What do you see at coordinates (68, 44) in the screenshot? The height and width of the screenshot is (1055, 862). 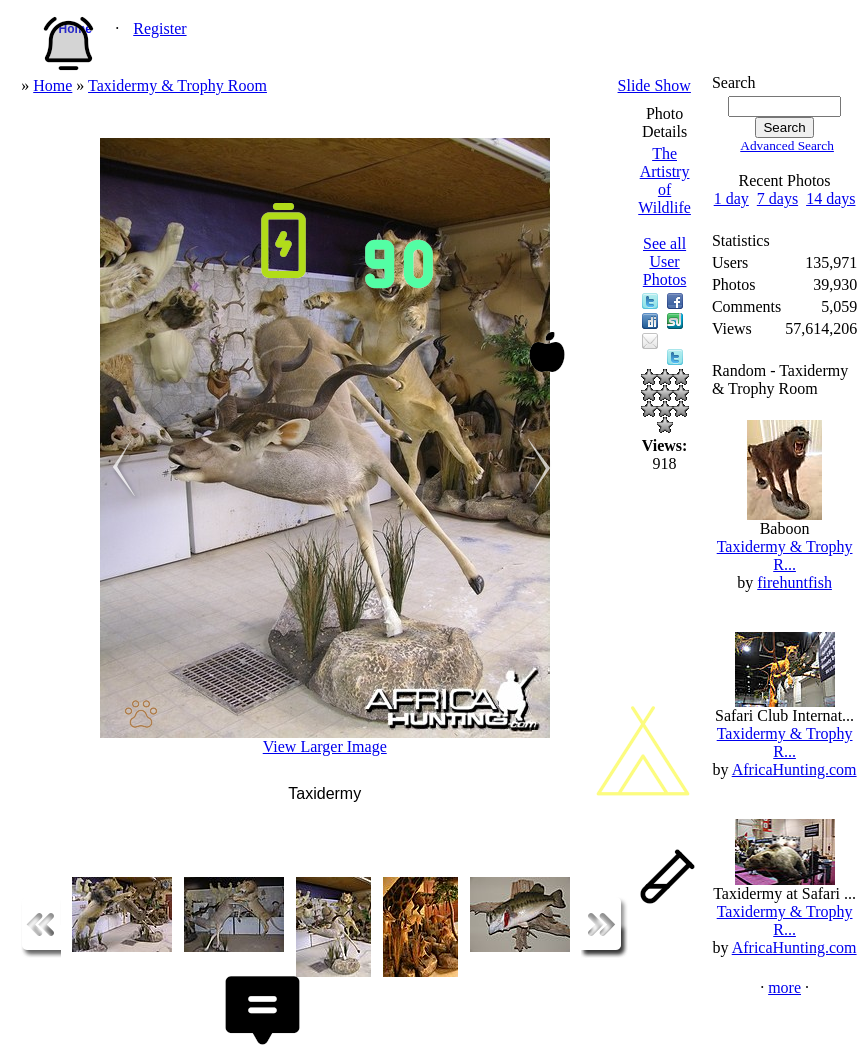 I see `indicates new notifications or alerts` at bounding box center [68, 44].